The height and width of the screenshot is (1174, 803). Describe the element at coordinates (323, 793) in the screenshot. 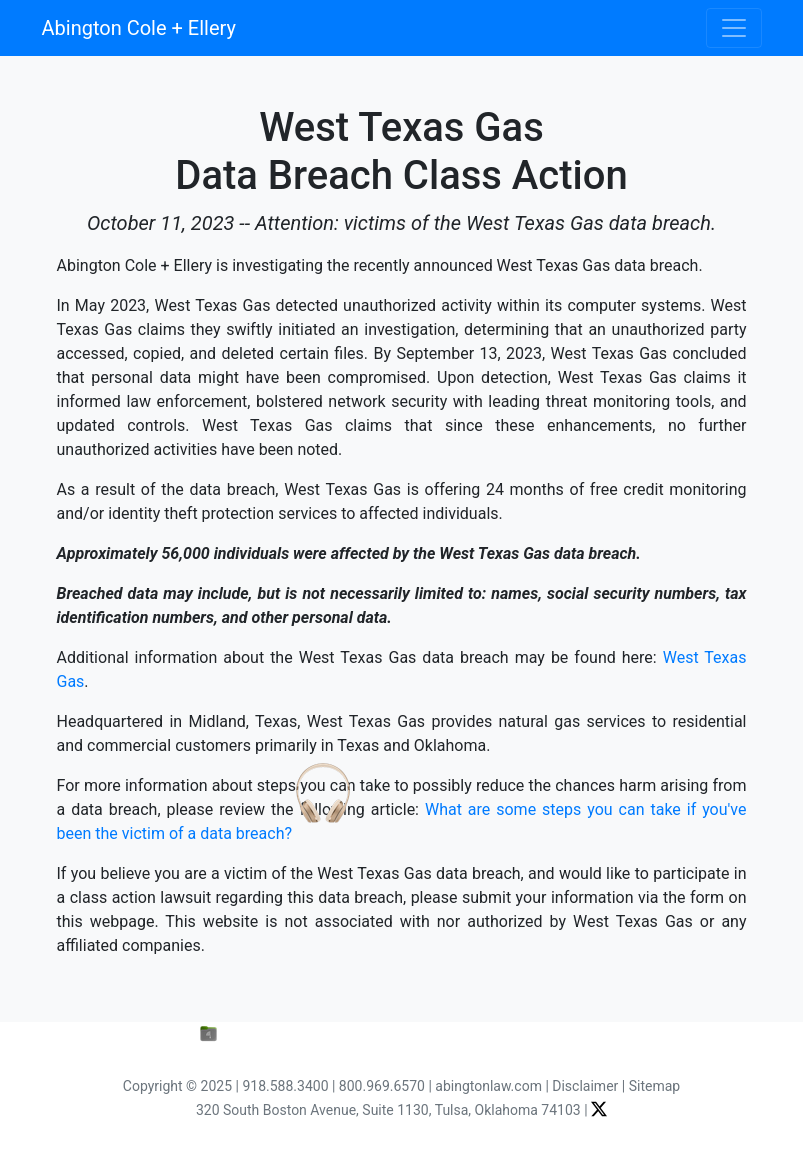

I see `connect bluetooth headphones` at that location.